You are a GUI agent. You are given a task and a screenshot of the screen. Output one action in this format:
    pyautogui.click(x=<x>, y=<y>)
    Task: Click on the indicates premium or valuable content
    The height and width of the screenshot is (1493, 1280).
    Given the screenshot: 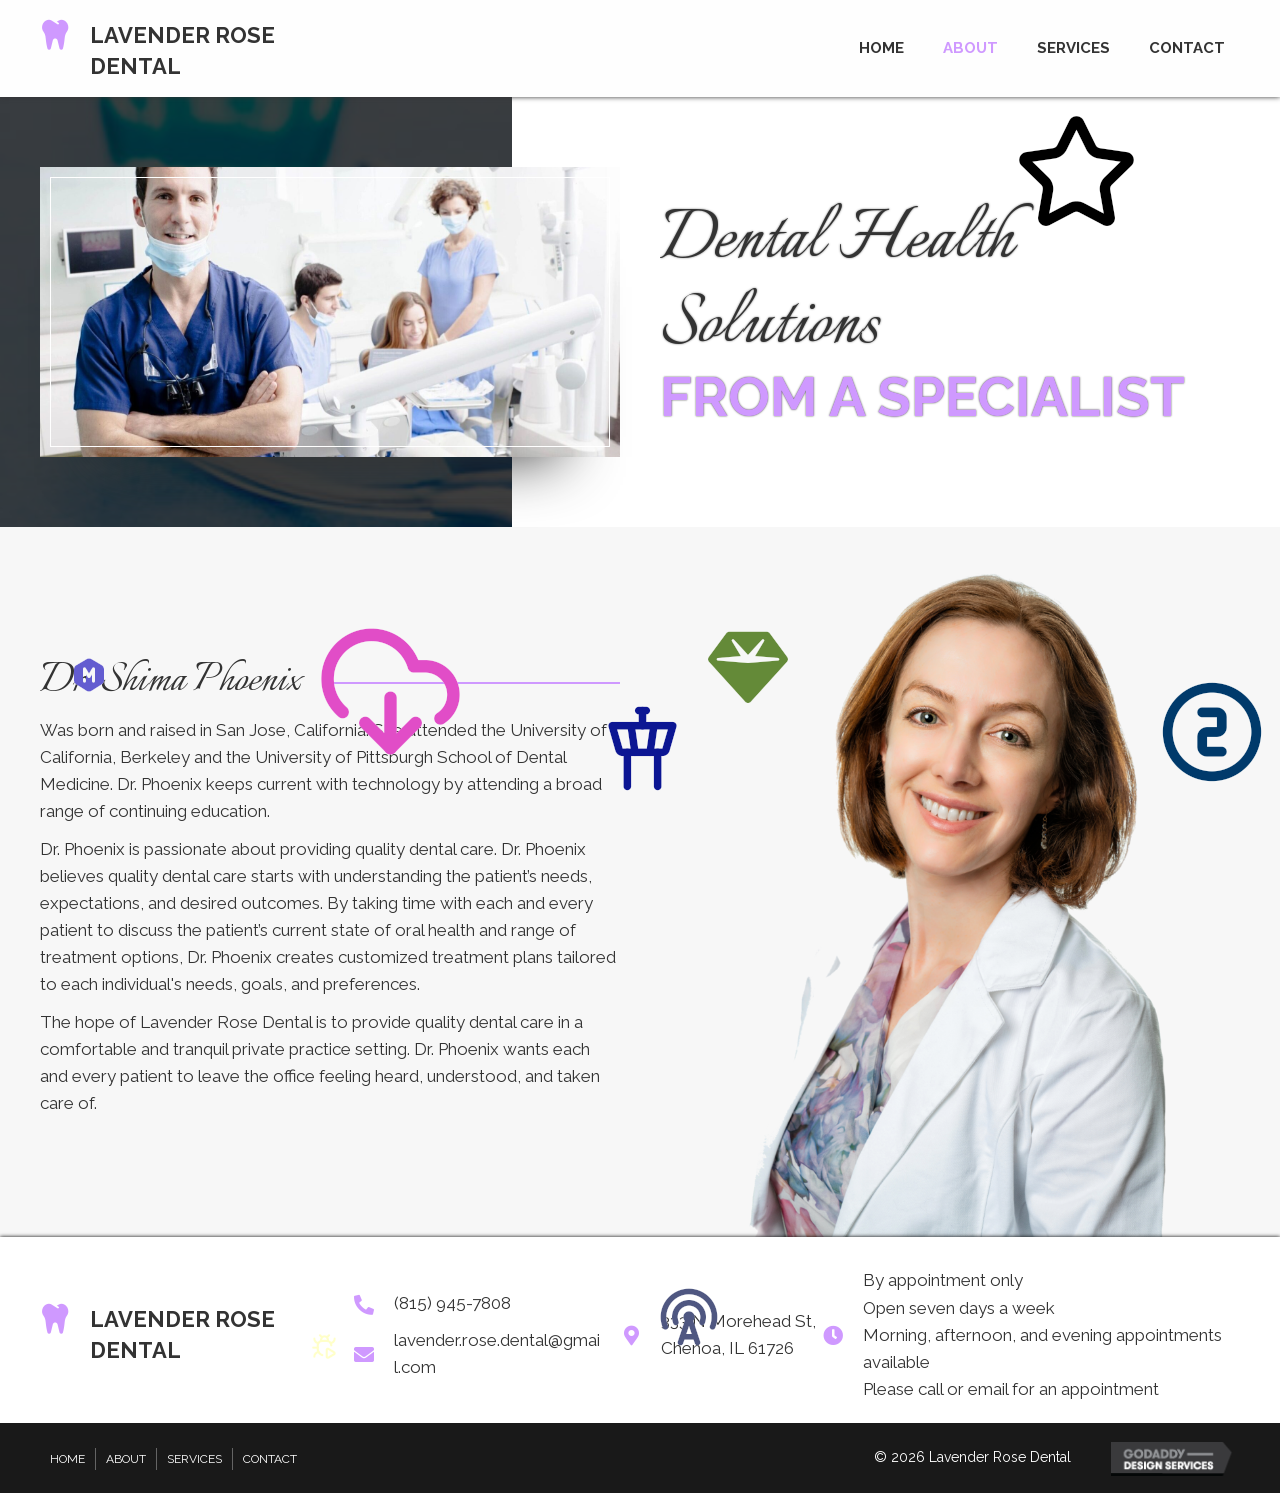 What is the action you would take?
    pyautogui.click(x=748, y=668)
    